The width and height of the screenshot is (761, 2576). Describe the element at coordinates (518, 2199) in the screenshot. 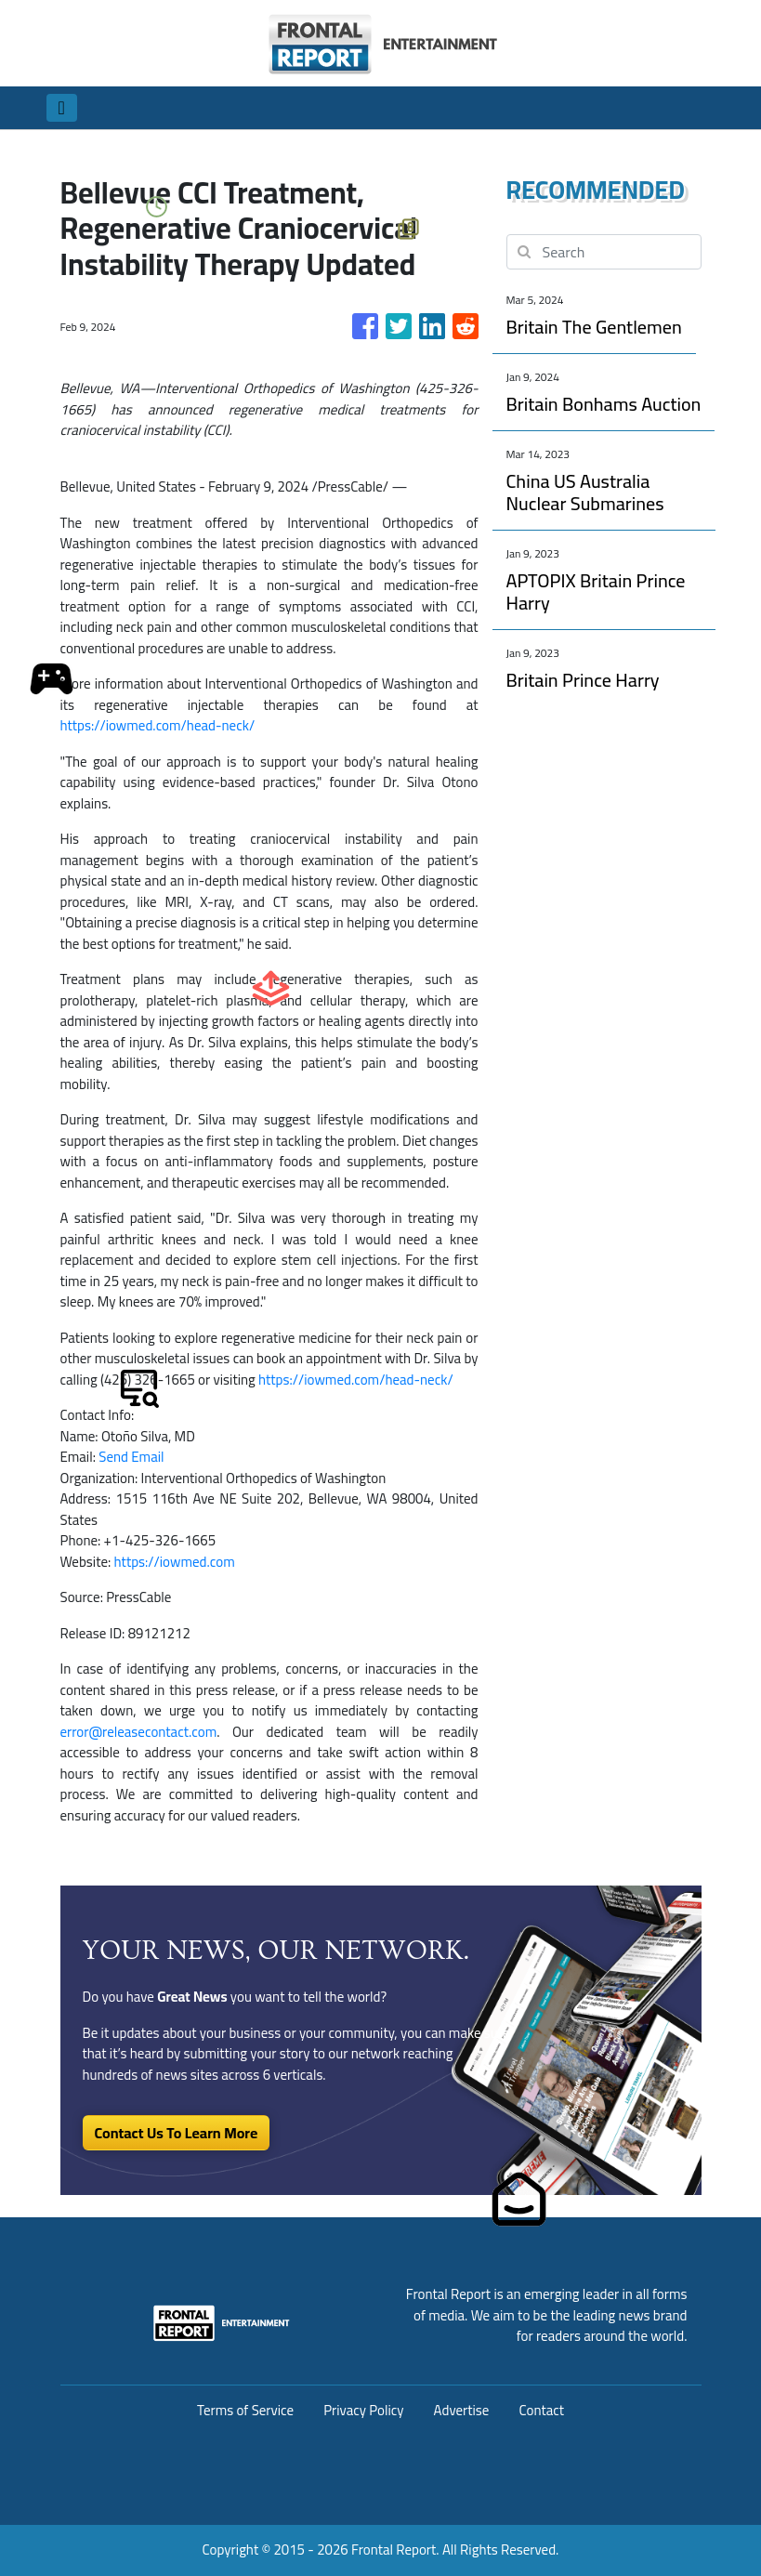

I see `access smart home controls` at that location.